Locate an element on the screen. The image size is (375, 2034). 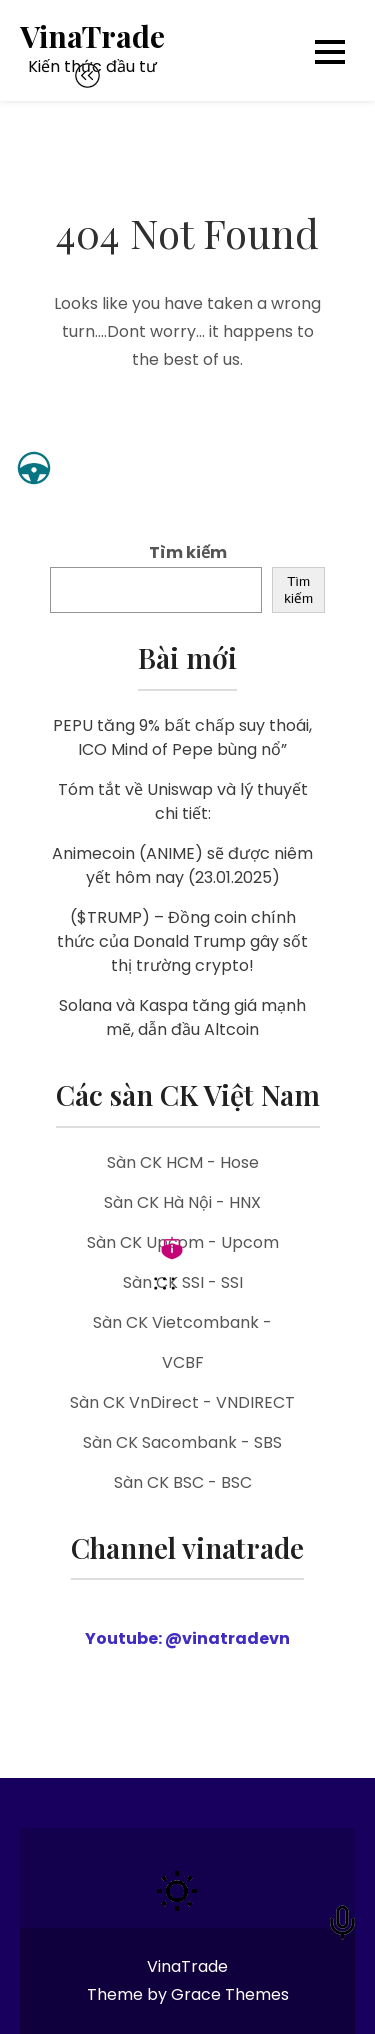
access driving or navigation mode is located at coordinates (34, 468).